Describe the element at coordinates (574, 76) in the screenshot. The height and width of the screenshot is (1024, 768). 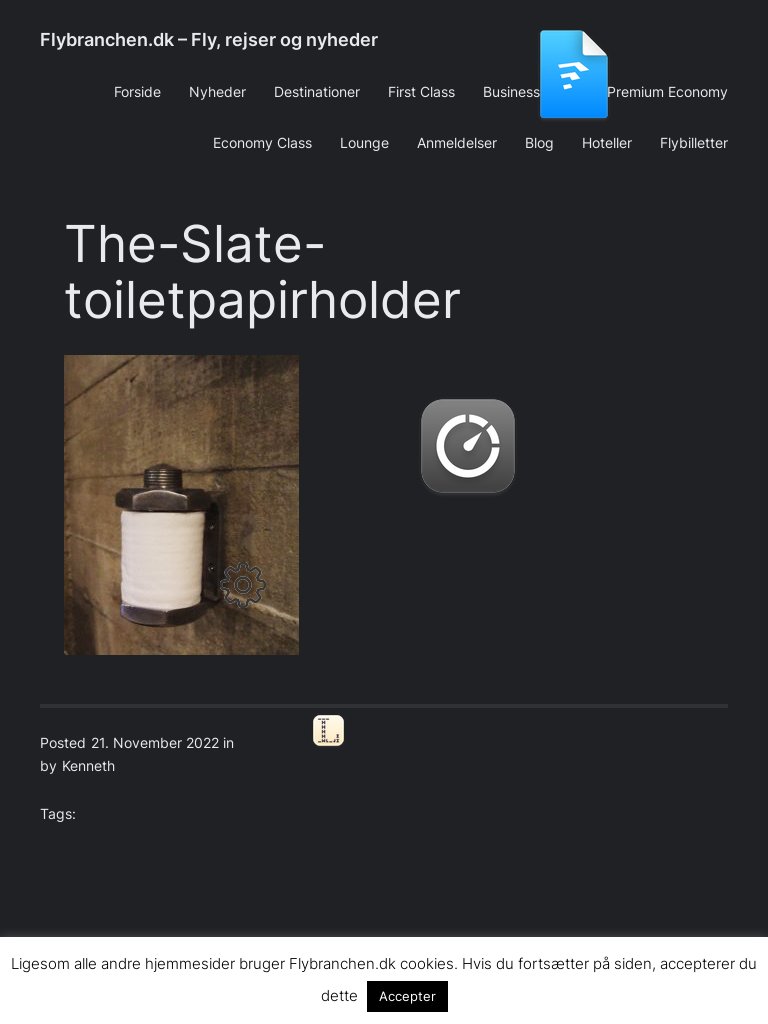
I see `a SketchUp file (.skp) in your file system` at that location.